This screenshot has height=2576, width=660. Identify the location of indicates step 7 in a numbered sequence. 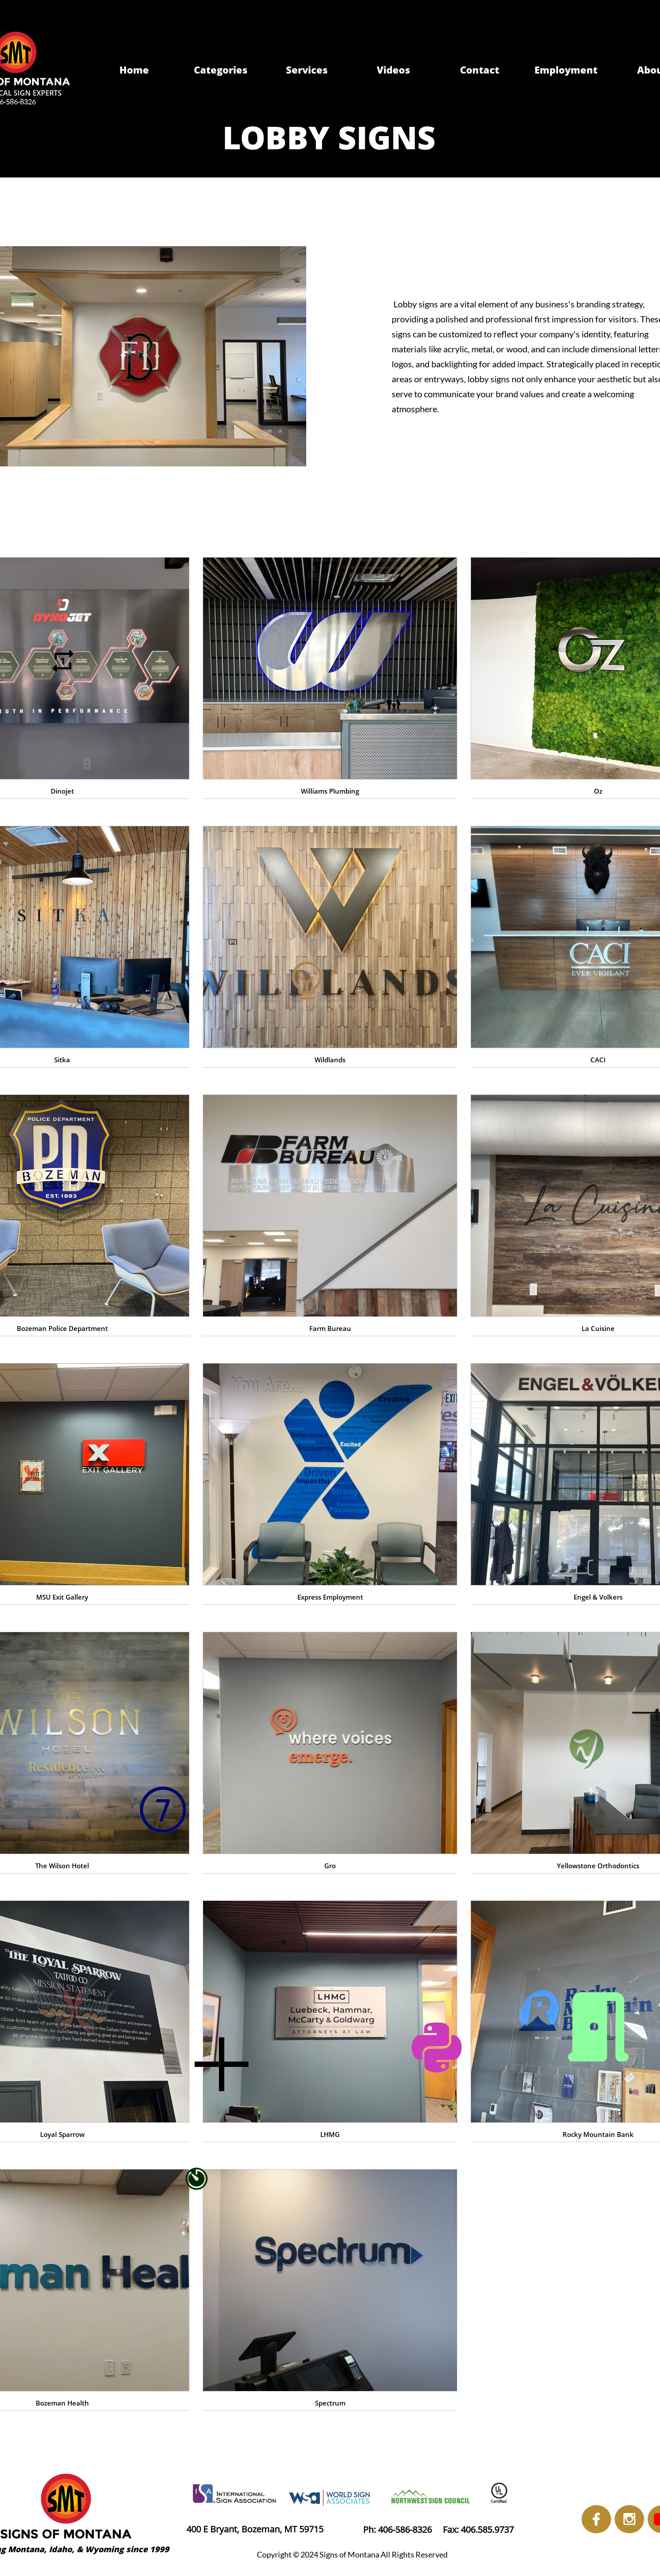
(163, 1810).